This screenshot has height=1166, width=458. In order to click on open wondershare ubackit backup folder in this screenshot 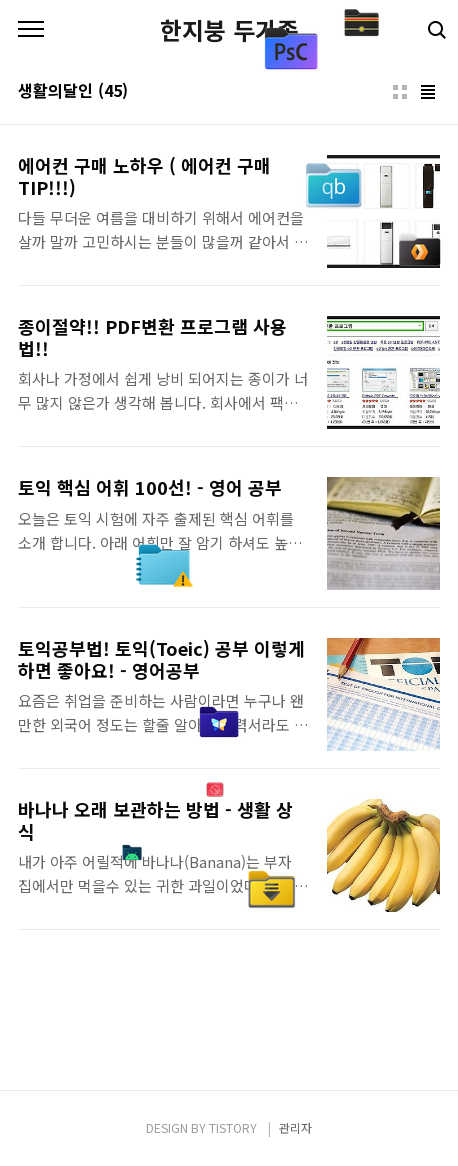, I will do `click(219, 723)`.